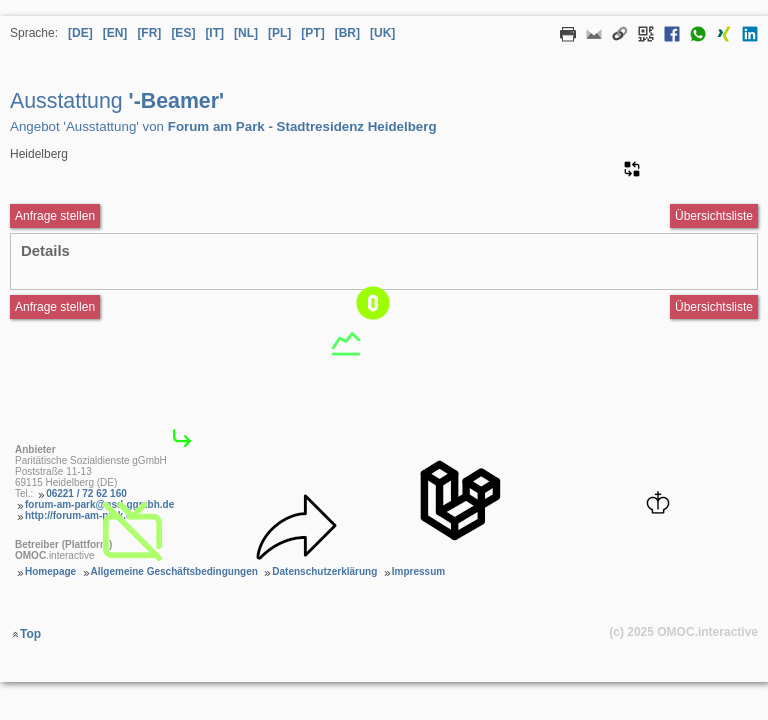 This screenshot has width=768, height=720. I want to click on replace or swap selected items, so click(632, 169).